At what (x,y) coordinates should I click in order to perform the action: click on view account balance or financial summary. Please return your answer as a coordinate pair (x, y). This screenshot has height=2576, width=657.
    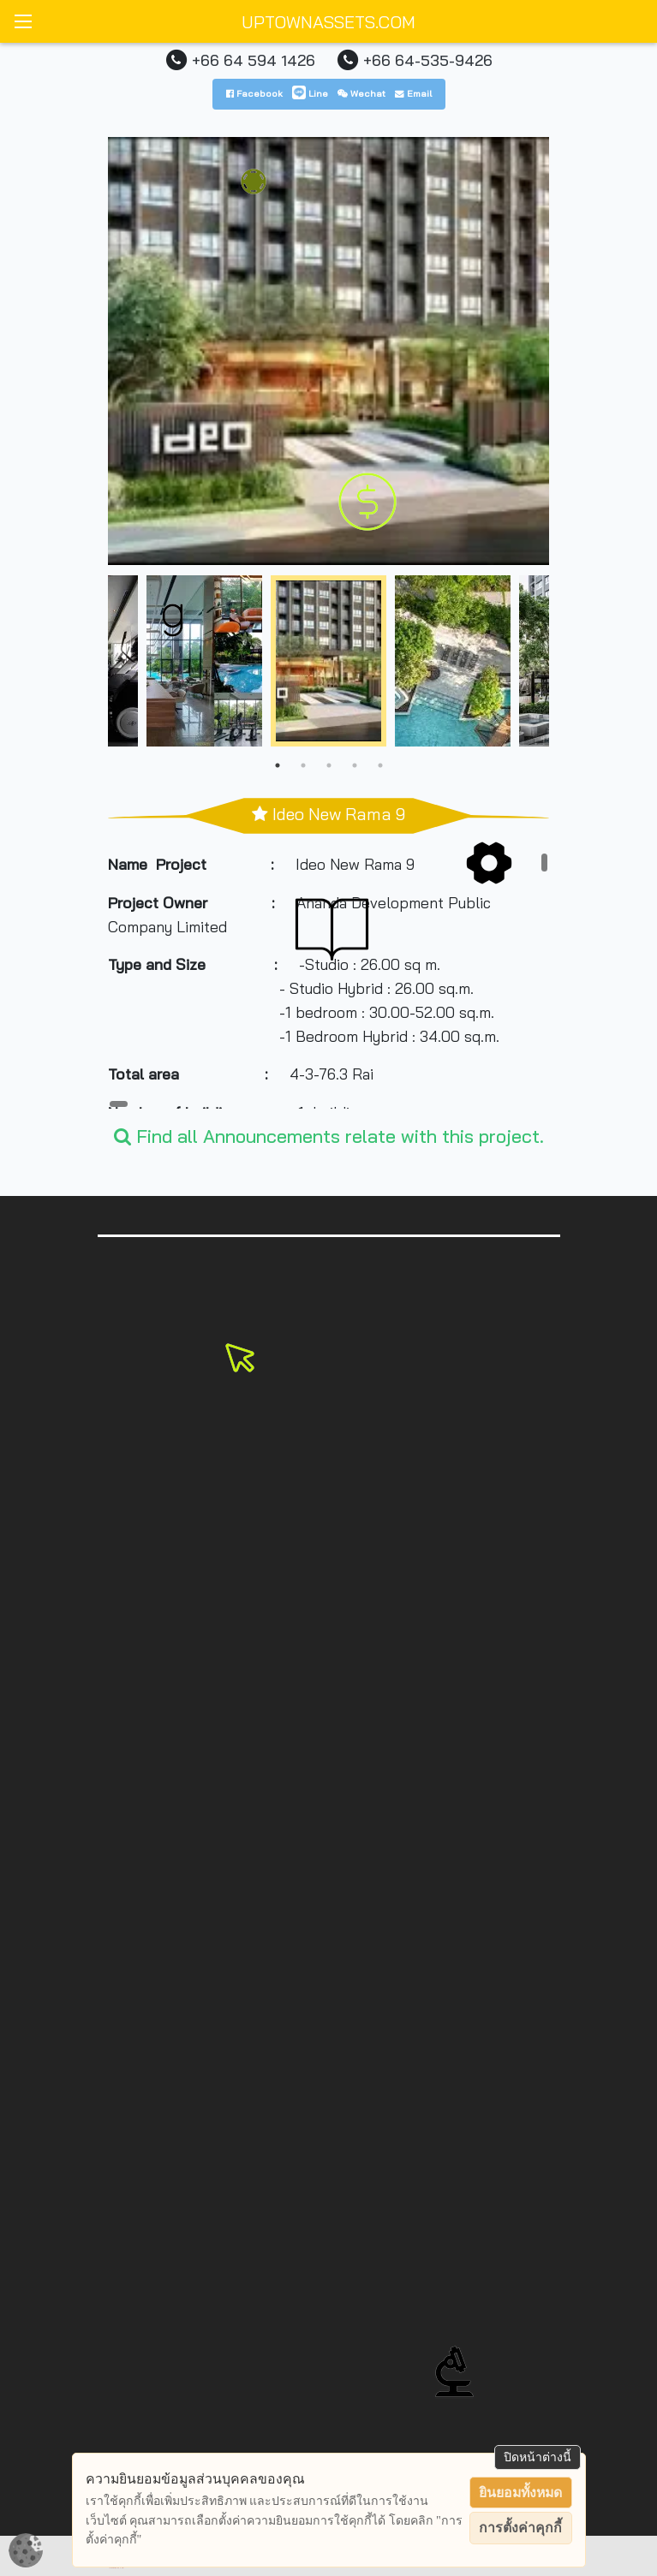
    Looking at the image, I should click on (367, 502).